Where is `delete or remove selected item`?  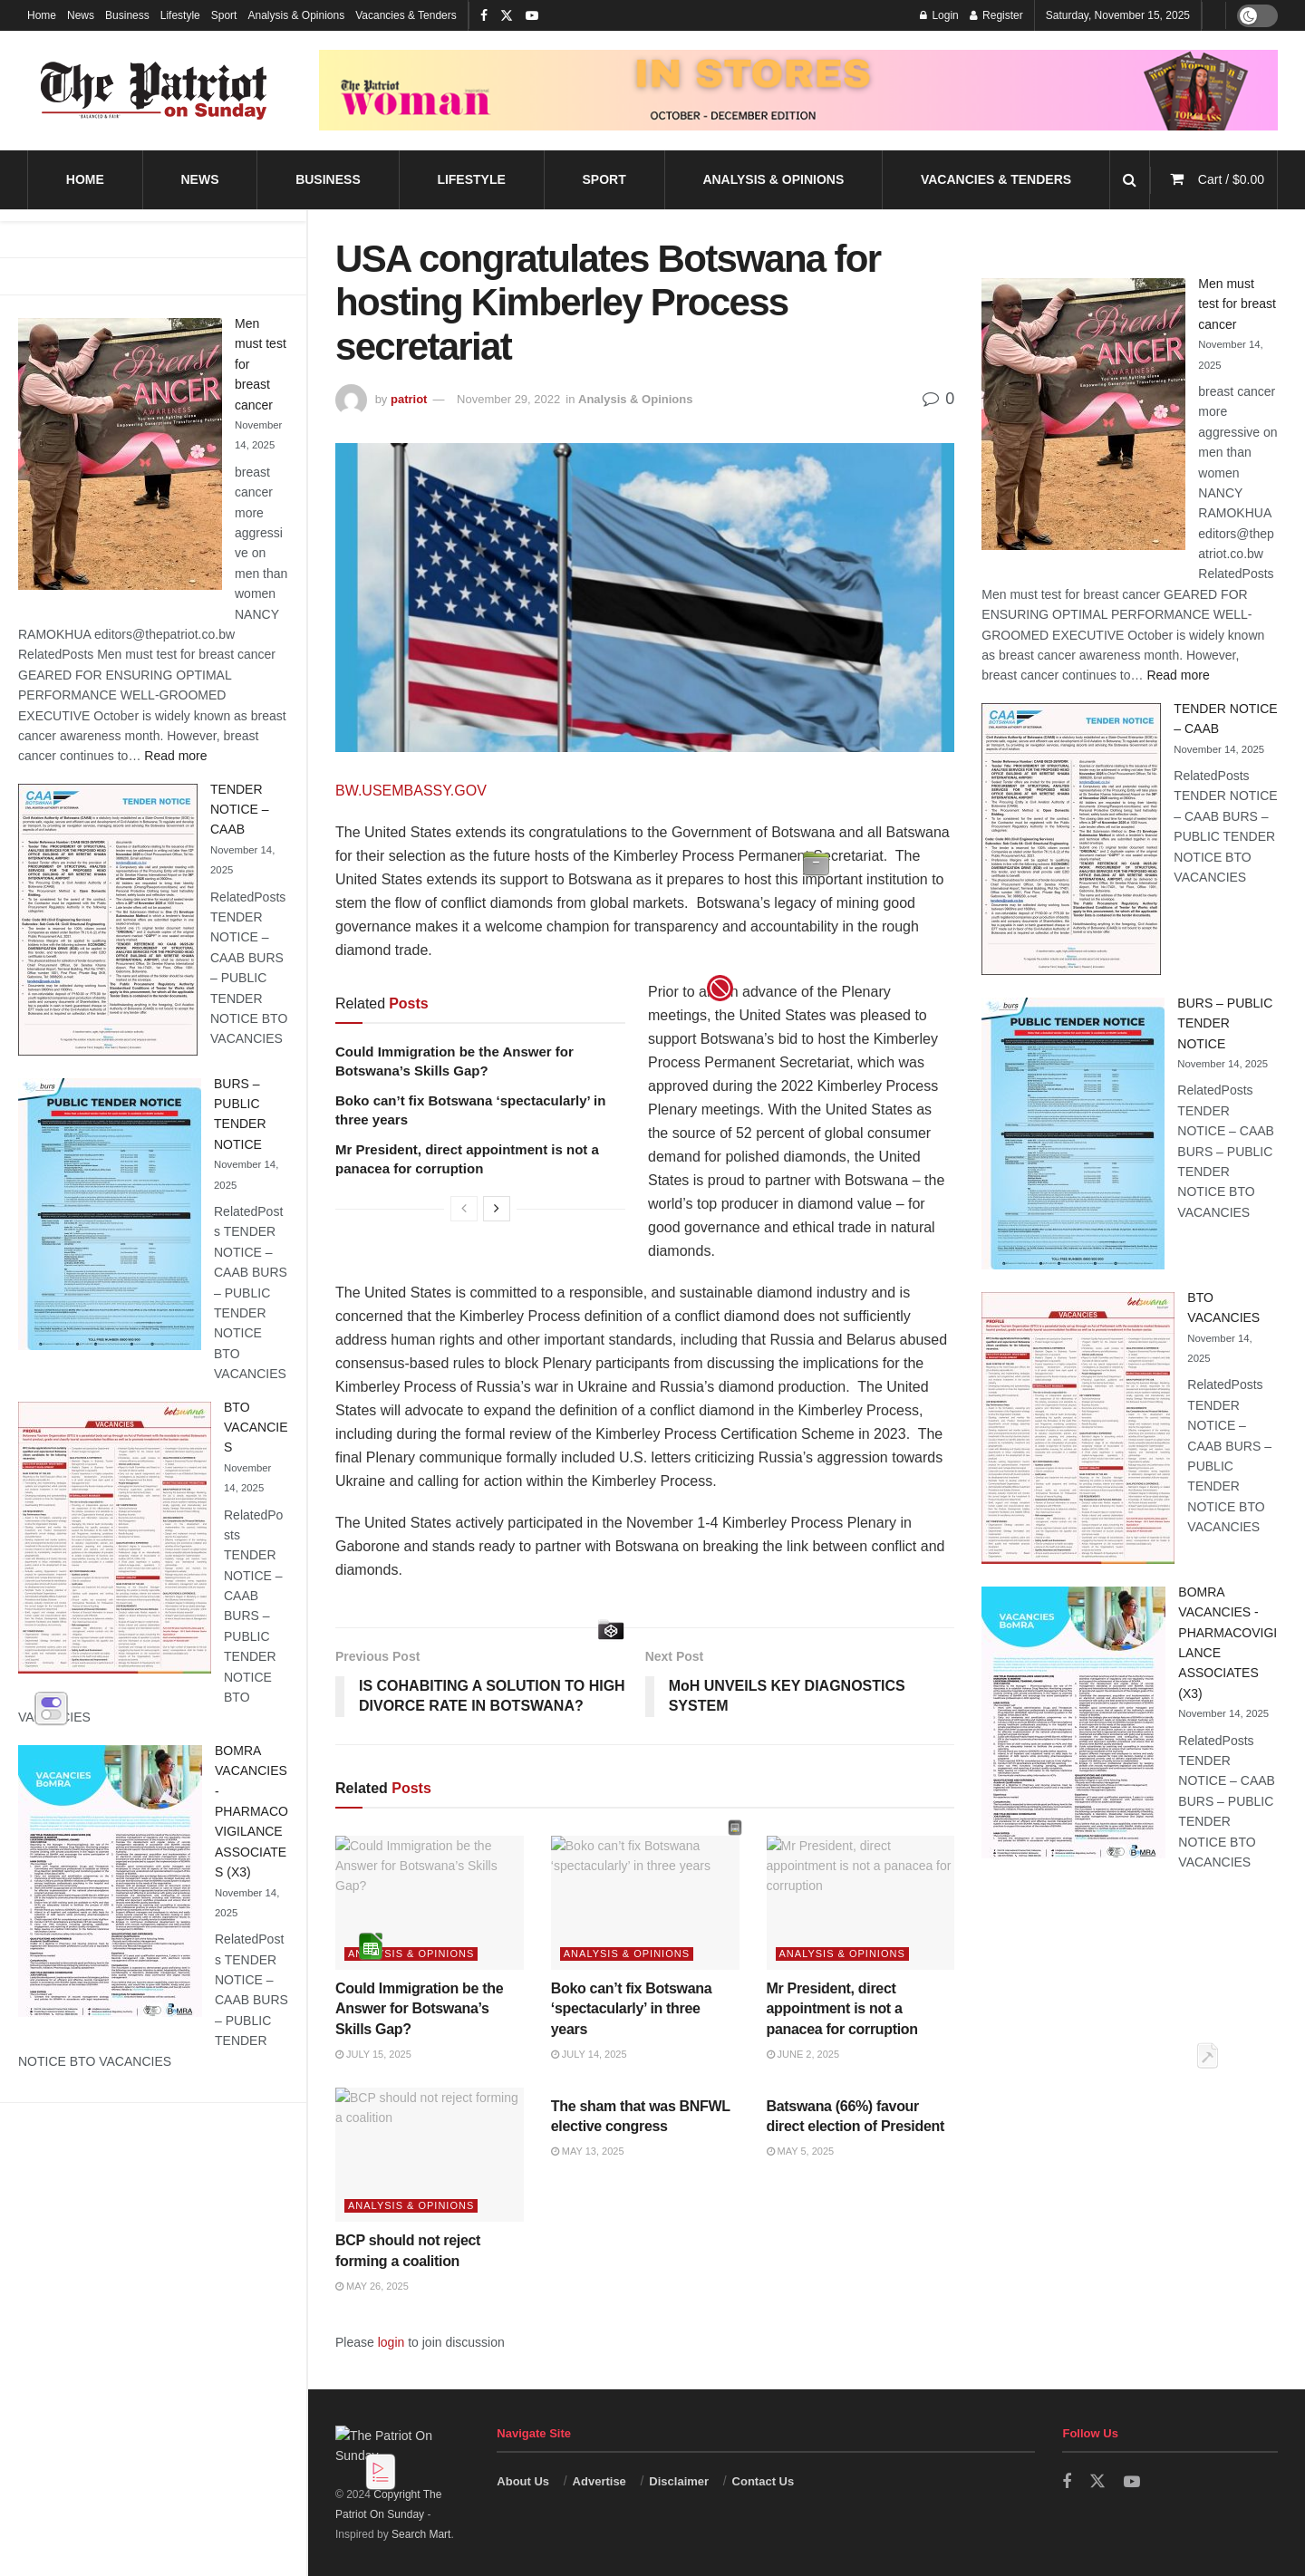 delete or remove selected item is located at coordinates (720, 988).